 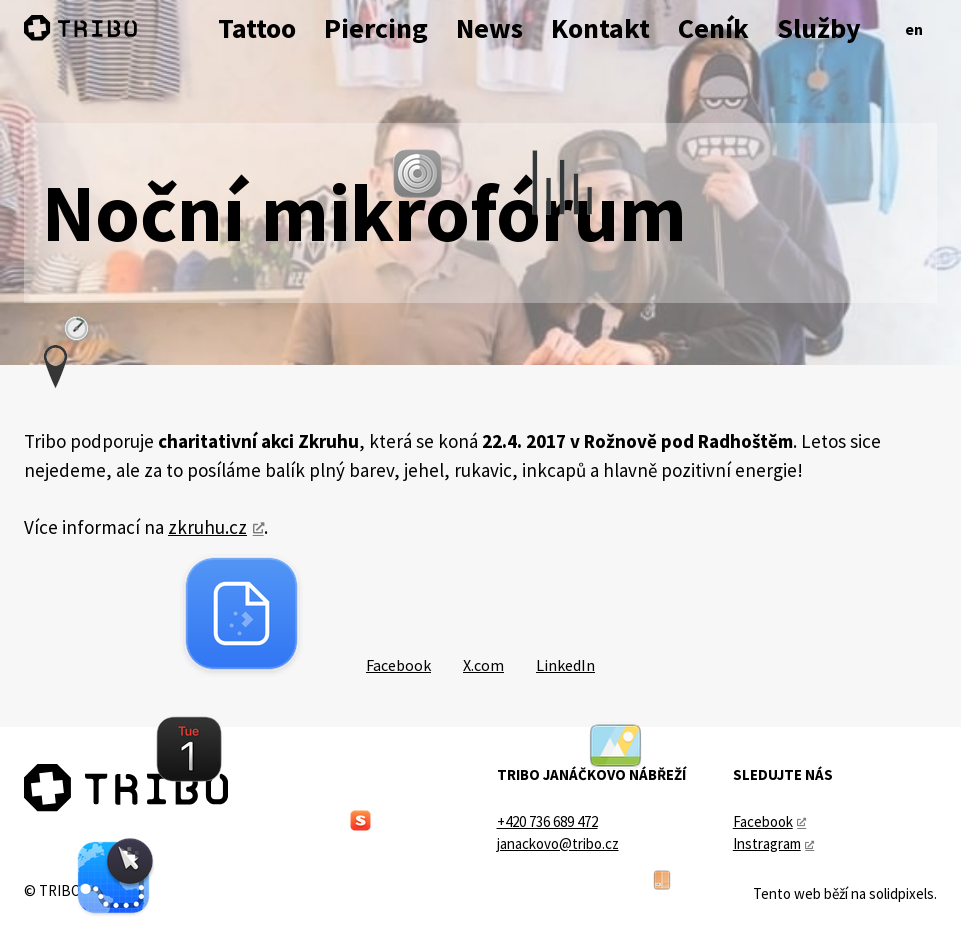 What do you see at coordinates (662, 880) in the screenshot?
I see `open the software installer app` at bounding box center [662, 880].